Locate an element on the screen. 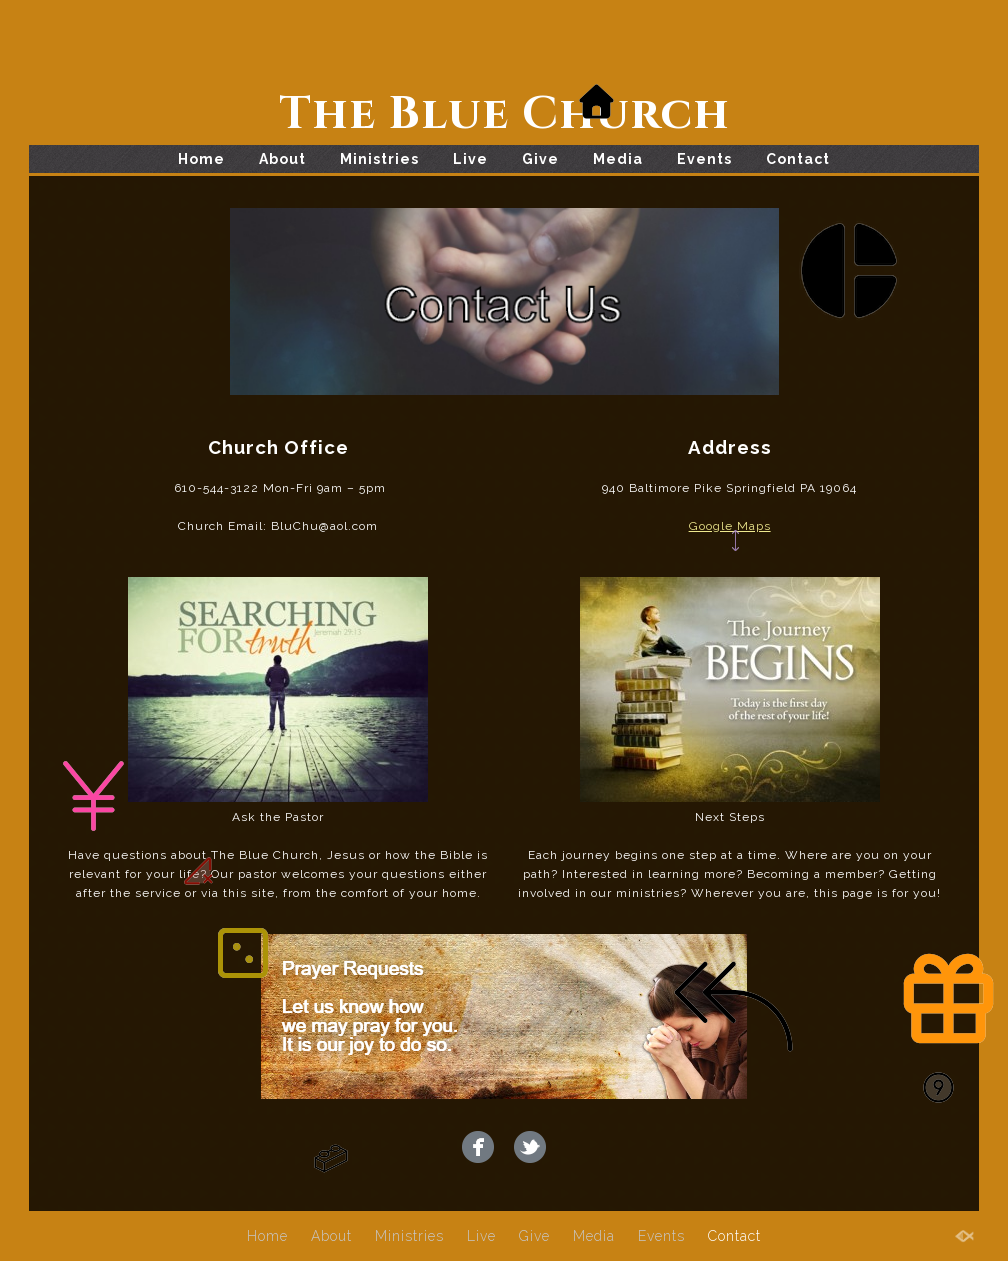 This screenshot has width=1008, height=1261. view prices in japanese yen is located at coordinates (93, 794).